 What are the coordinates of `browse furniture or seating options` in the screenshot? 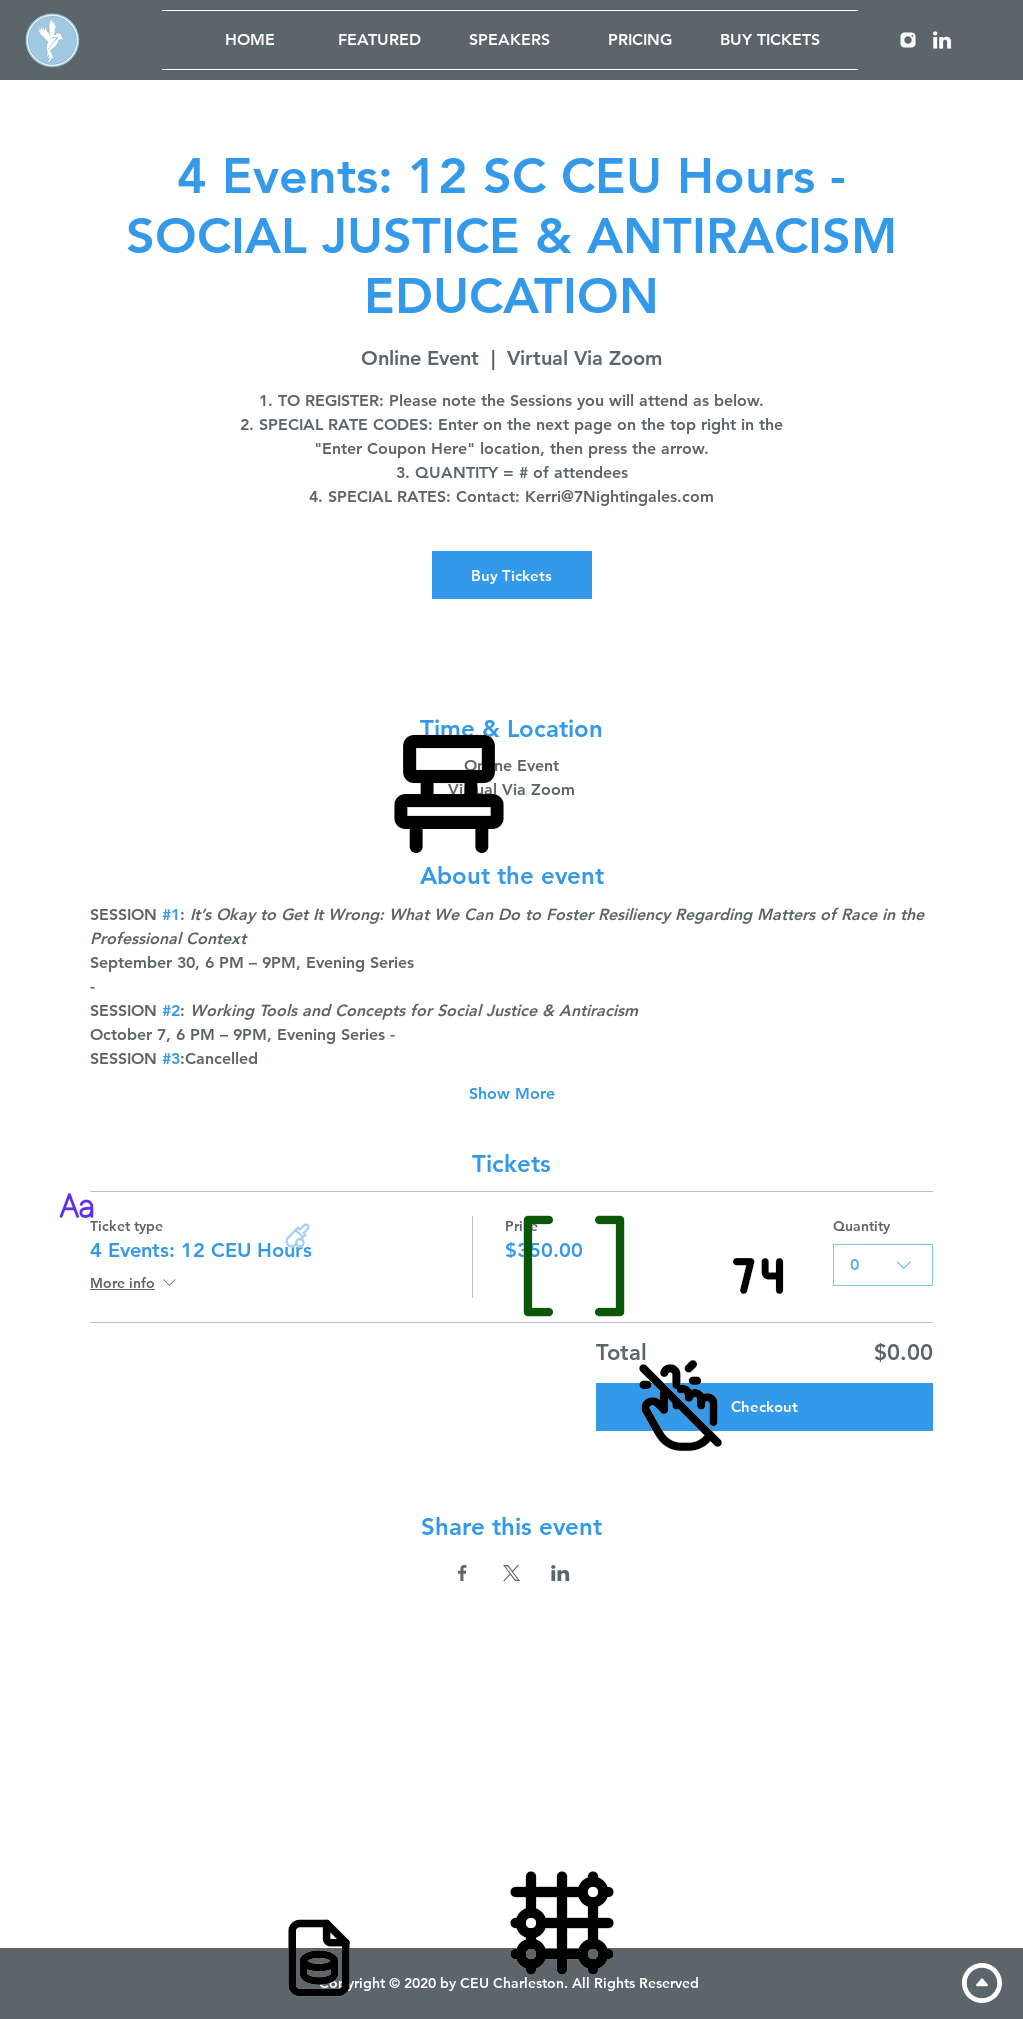 It's located at (449, 794).